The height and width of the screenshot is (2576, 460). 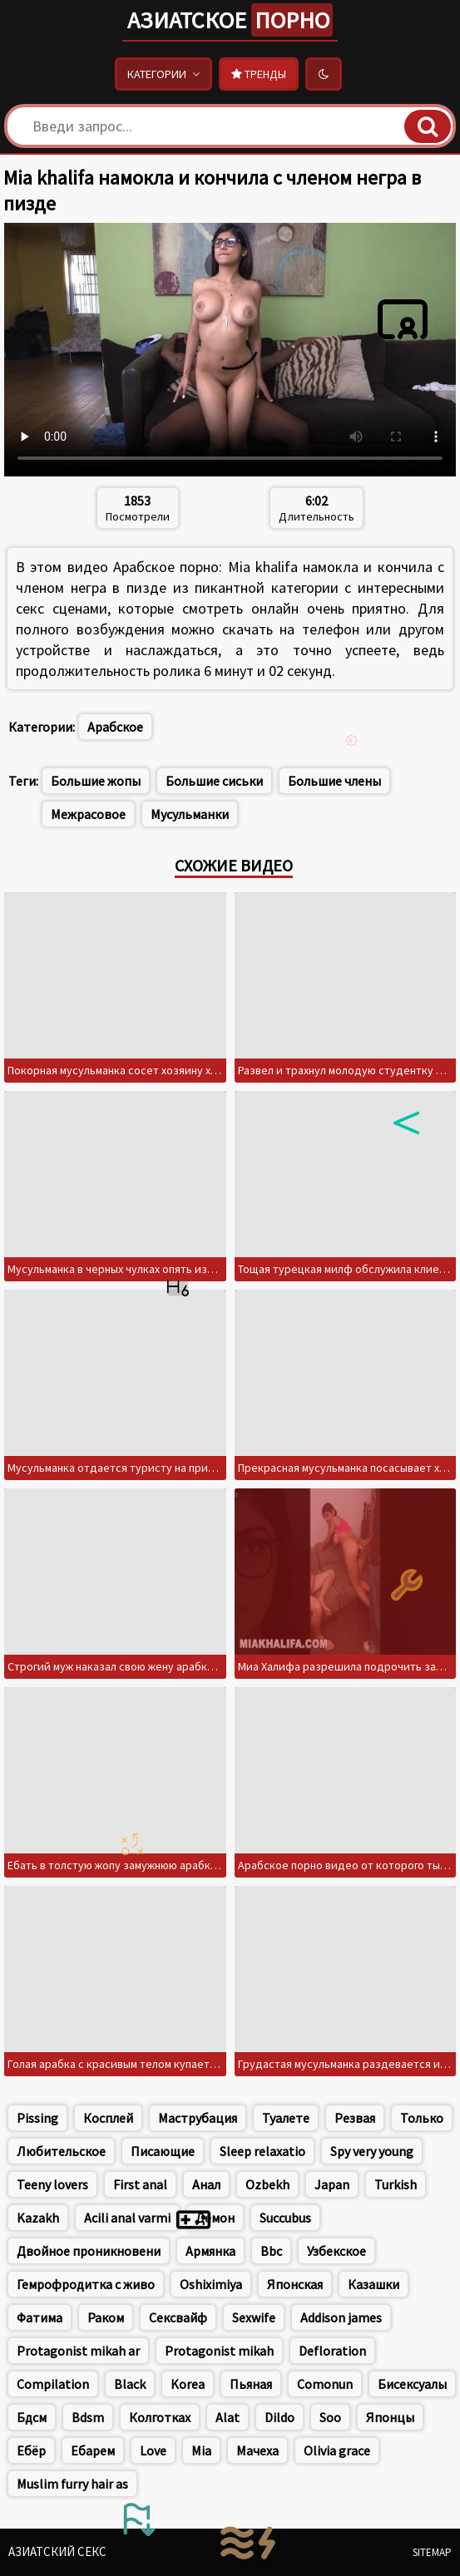 What do you see at coordinates (407, 1585) in the screenshot?
I see `access settings or configuration options` at bounding box center [407, 1585].